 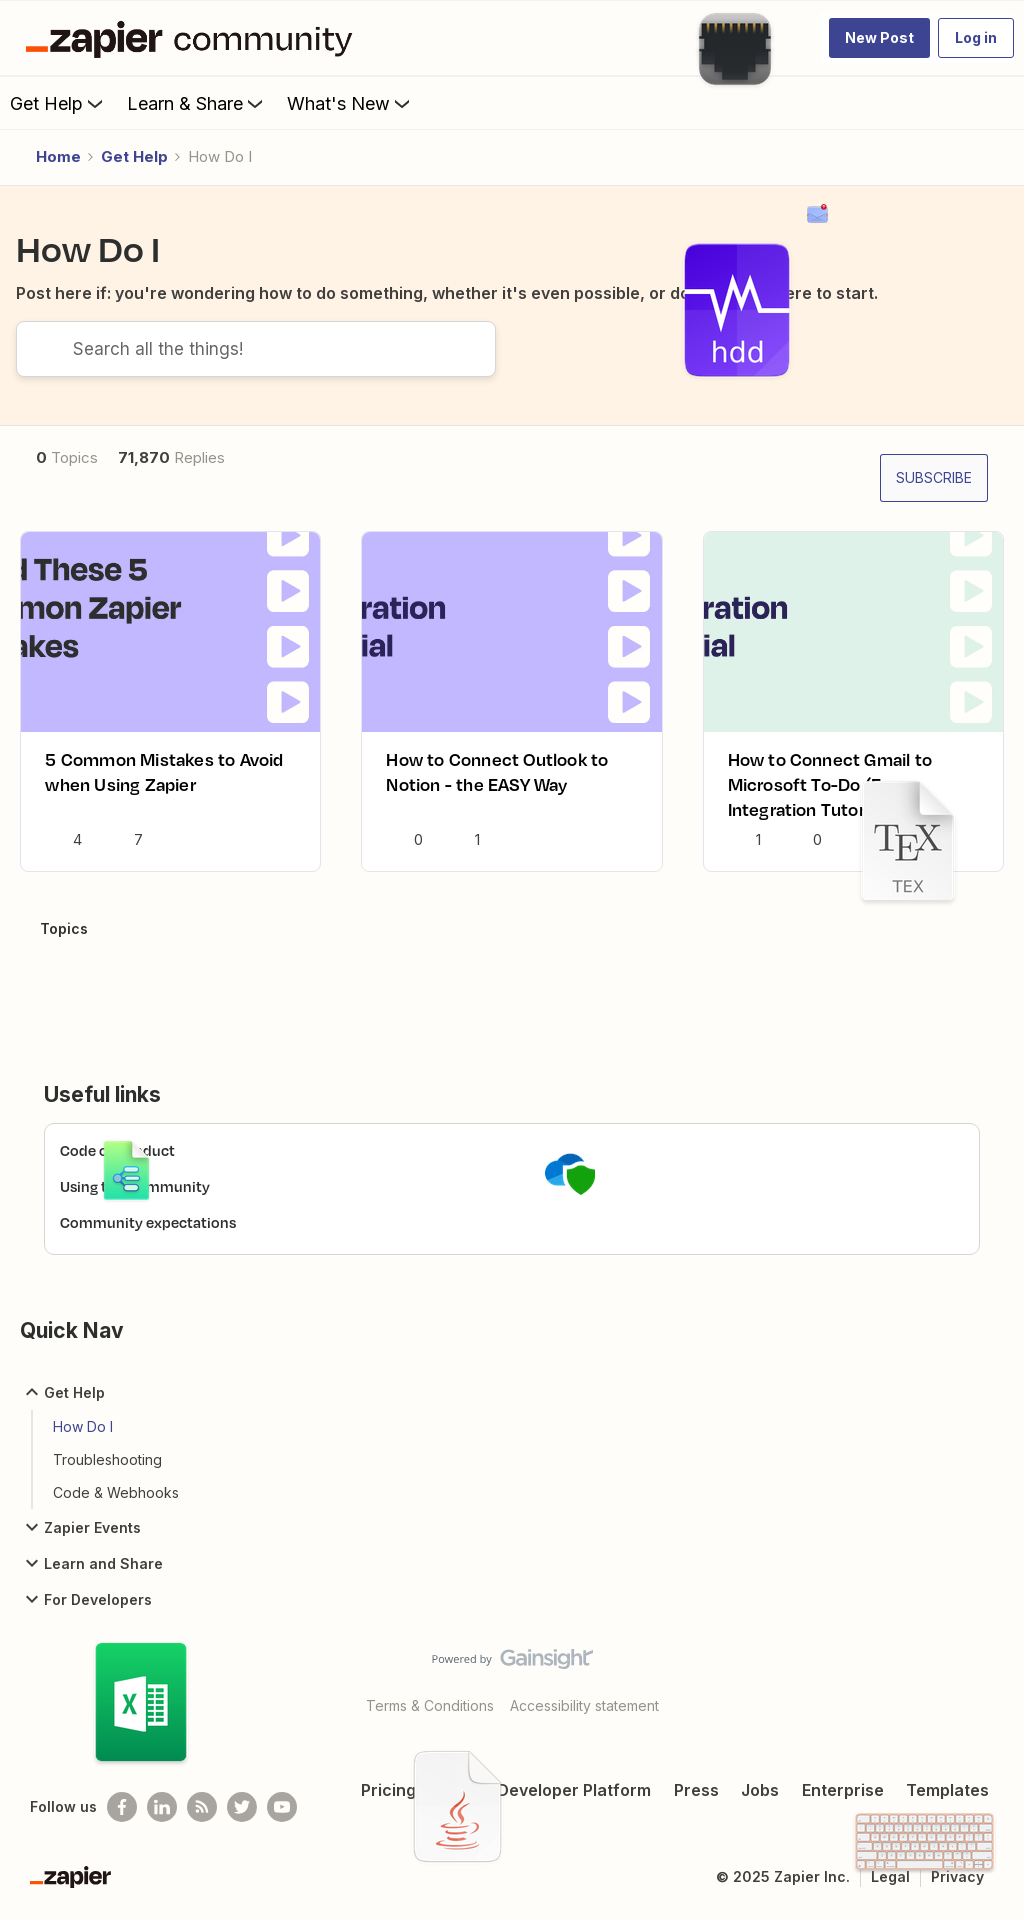 What do you see at coordinates (924, 1841) in the screenshot?
I see `connect a bluetooth keyboard` at bounding box center [924, 1841].